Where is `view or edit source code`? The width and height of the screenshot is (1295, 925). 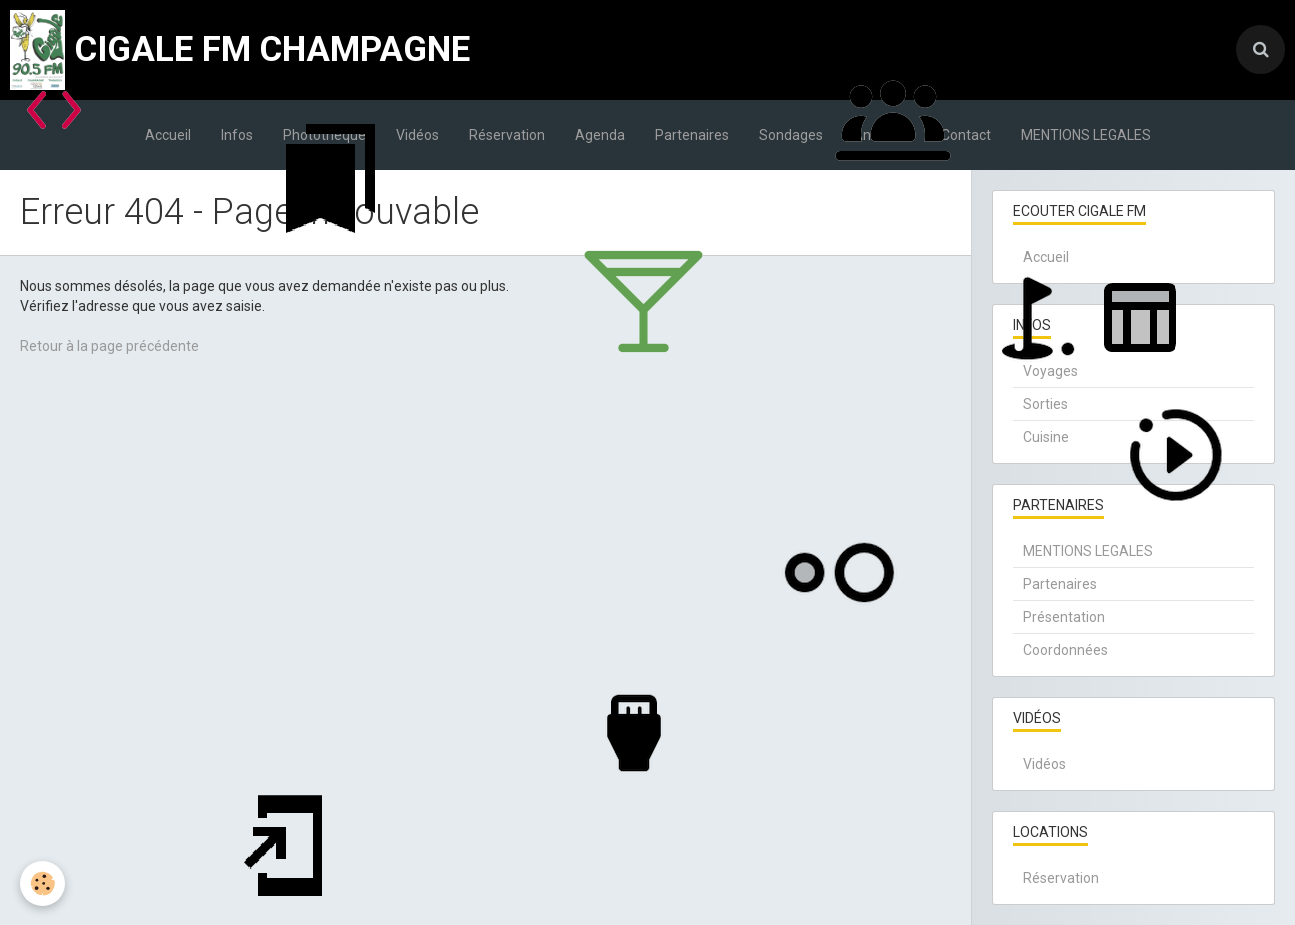 view or edit source code is located at coordinates (54, 110).